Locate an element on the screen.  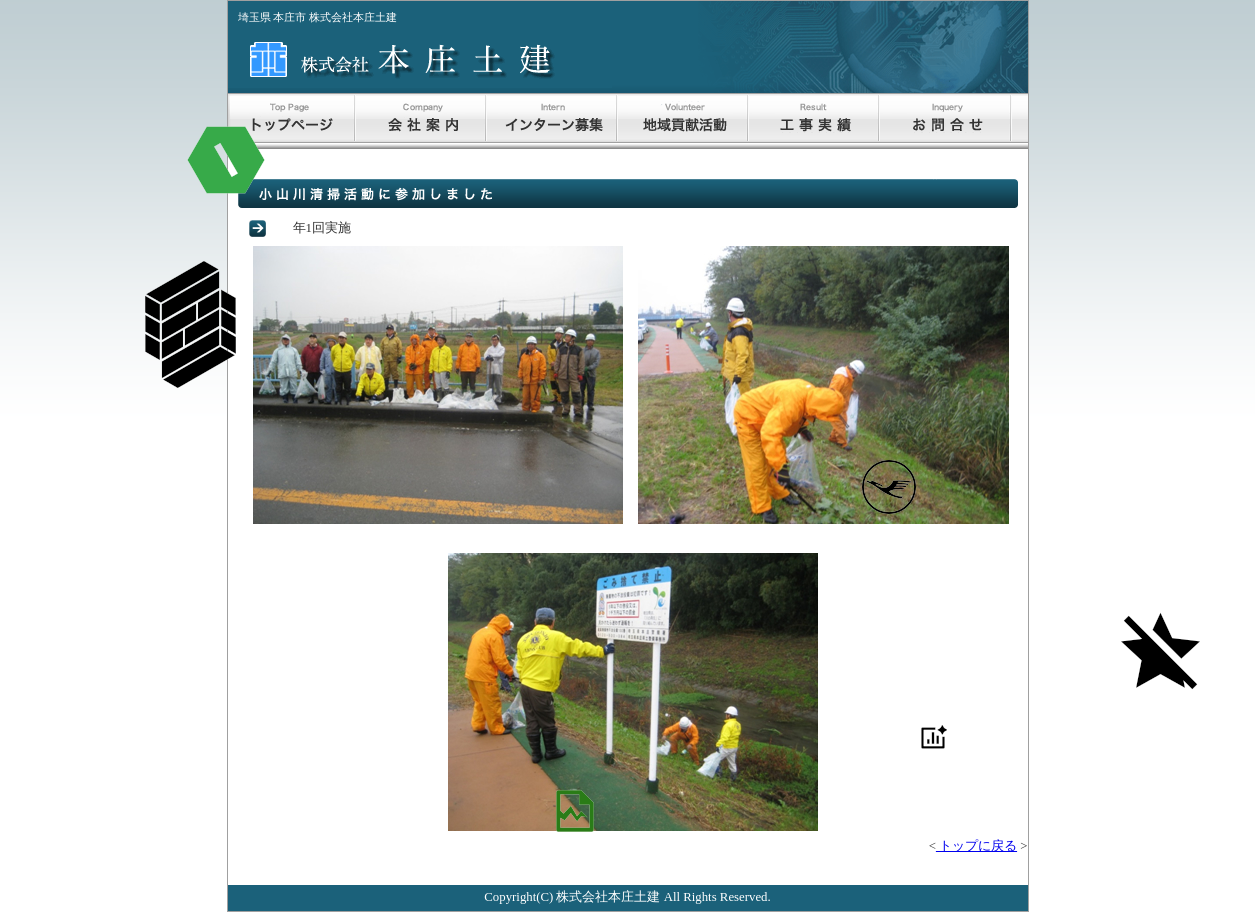
view AI-generated analytics or insights is located at coordinates (933, 738).